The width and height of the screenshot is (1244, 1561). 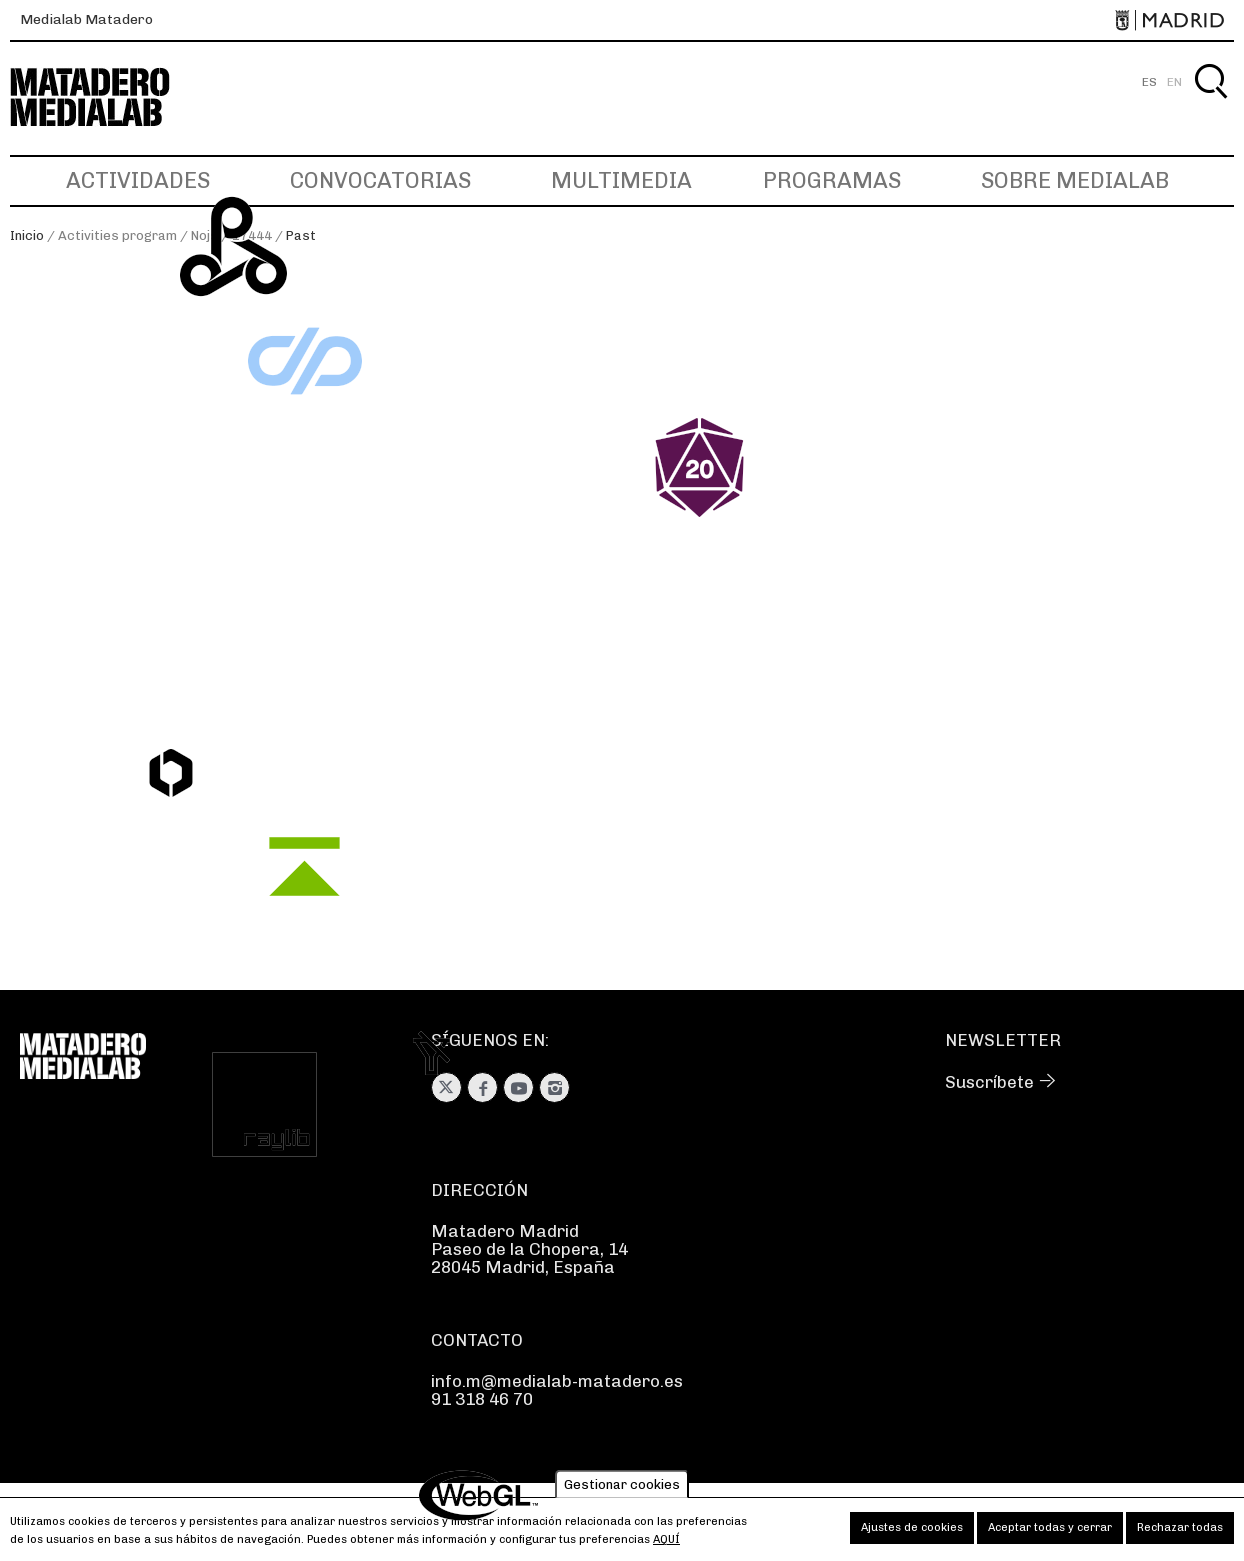 I want to click on skip to the beginning or top of content, so click(x=304, y=866).